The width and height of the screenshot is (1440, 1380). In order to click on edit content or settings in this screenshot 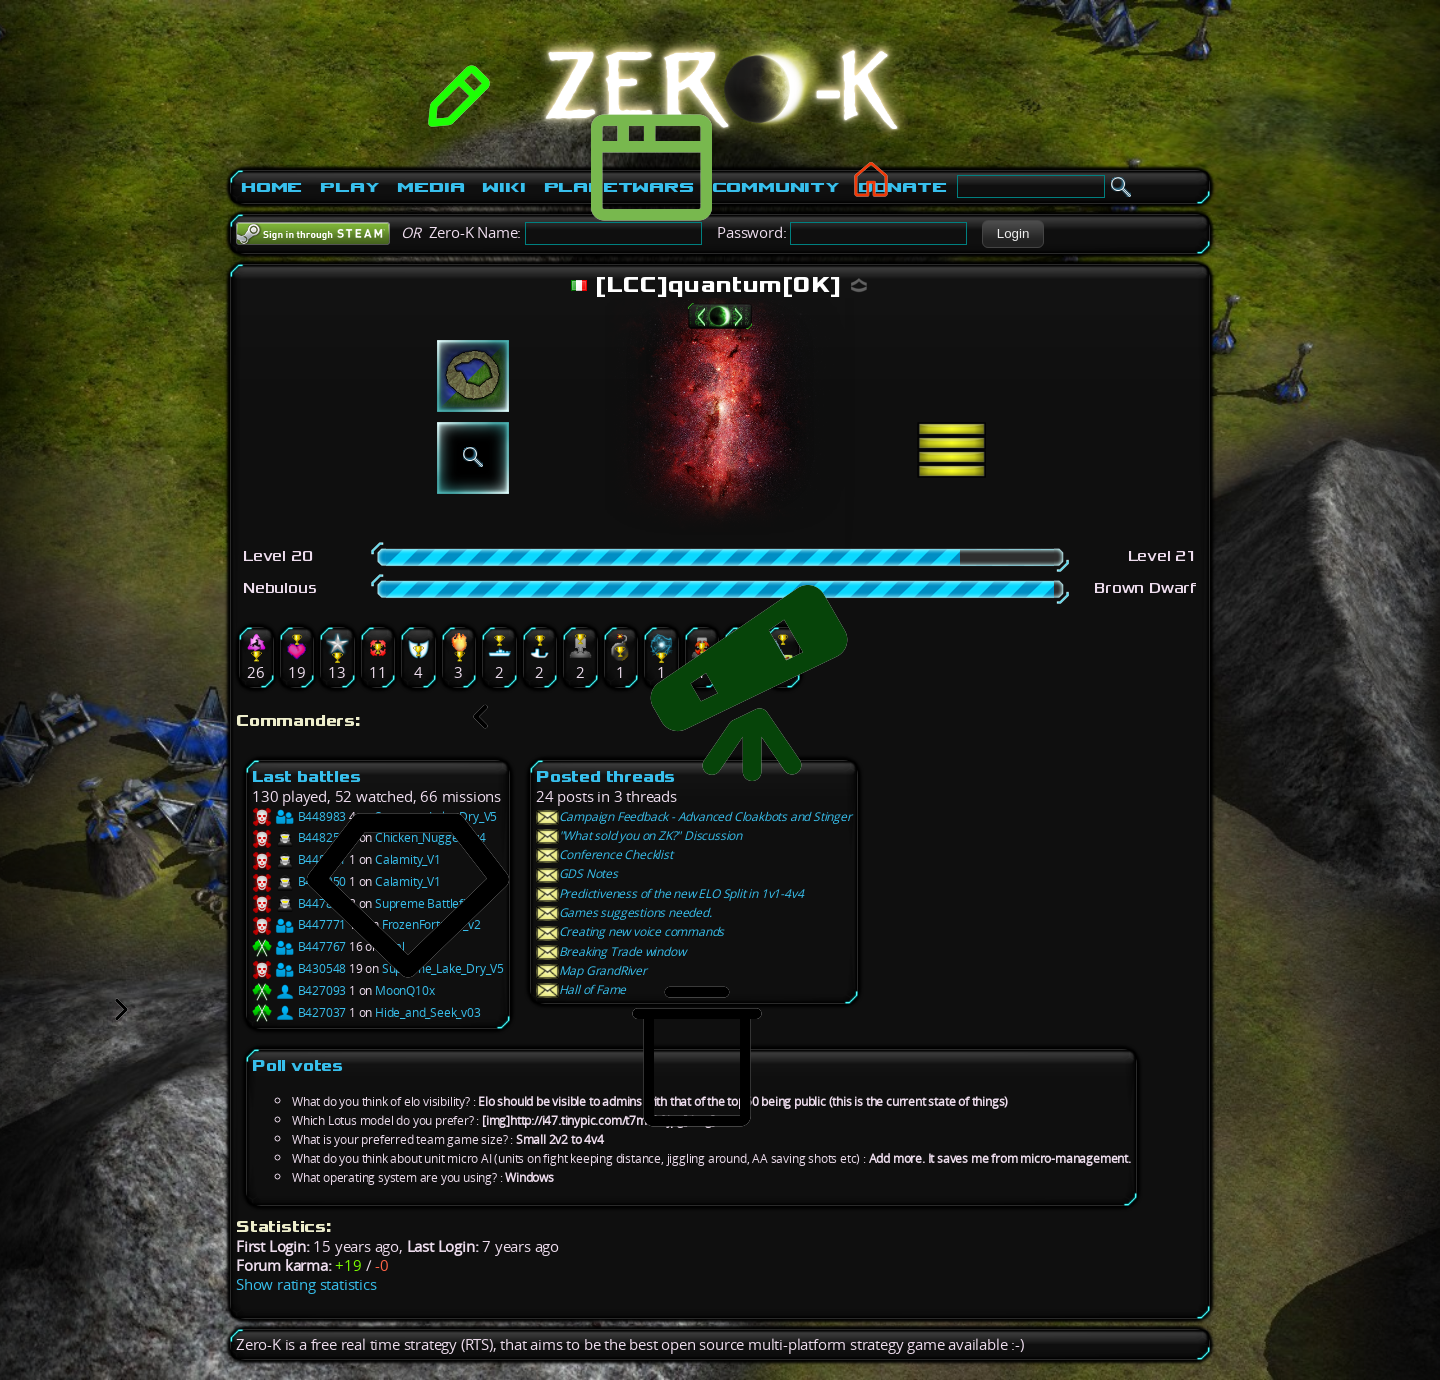, I will do `click(459, 96)`.